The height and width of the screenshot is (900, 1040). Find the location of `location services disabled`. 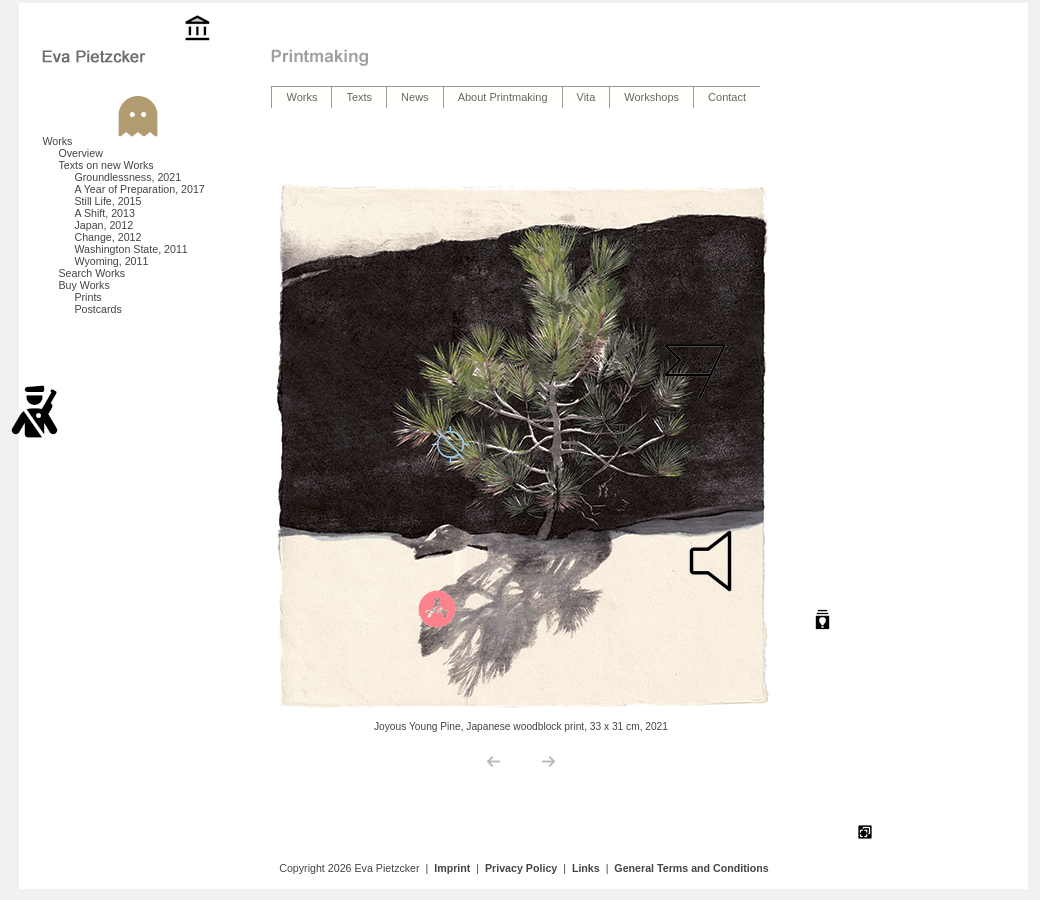

location services disabled is located at coordinates (450, 444).